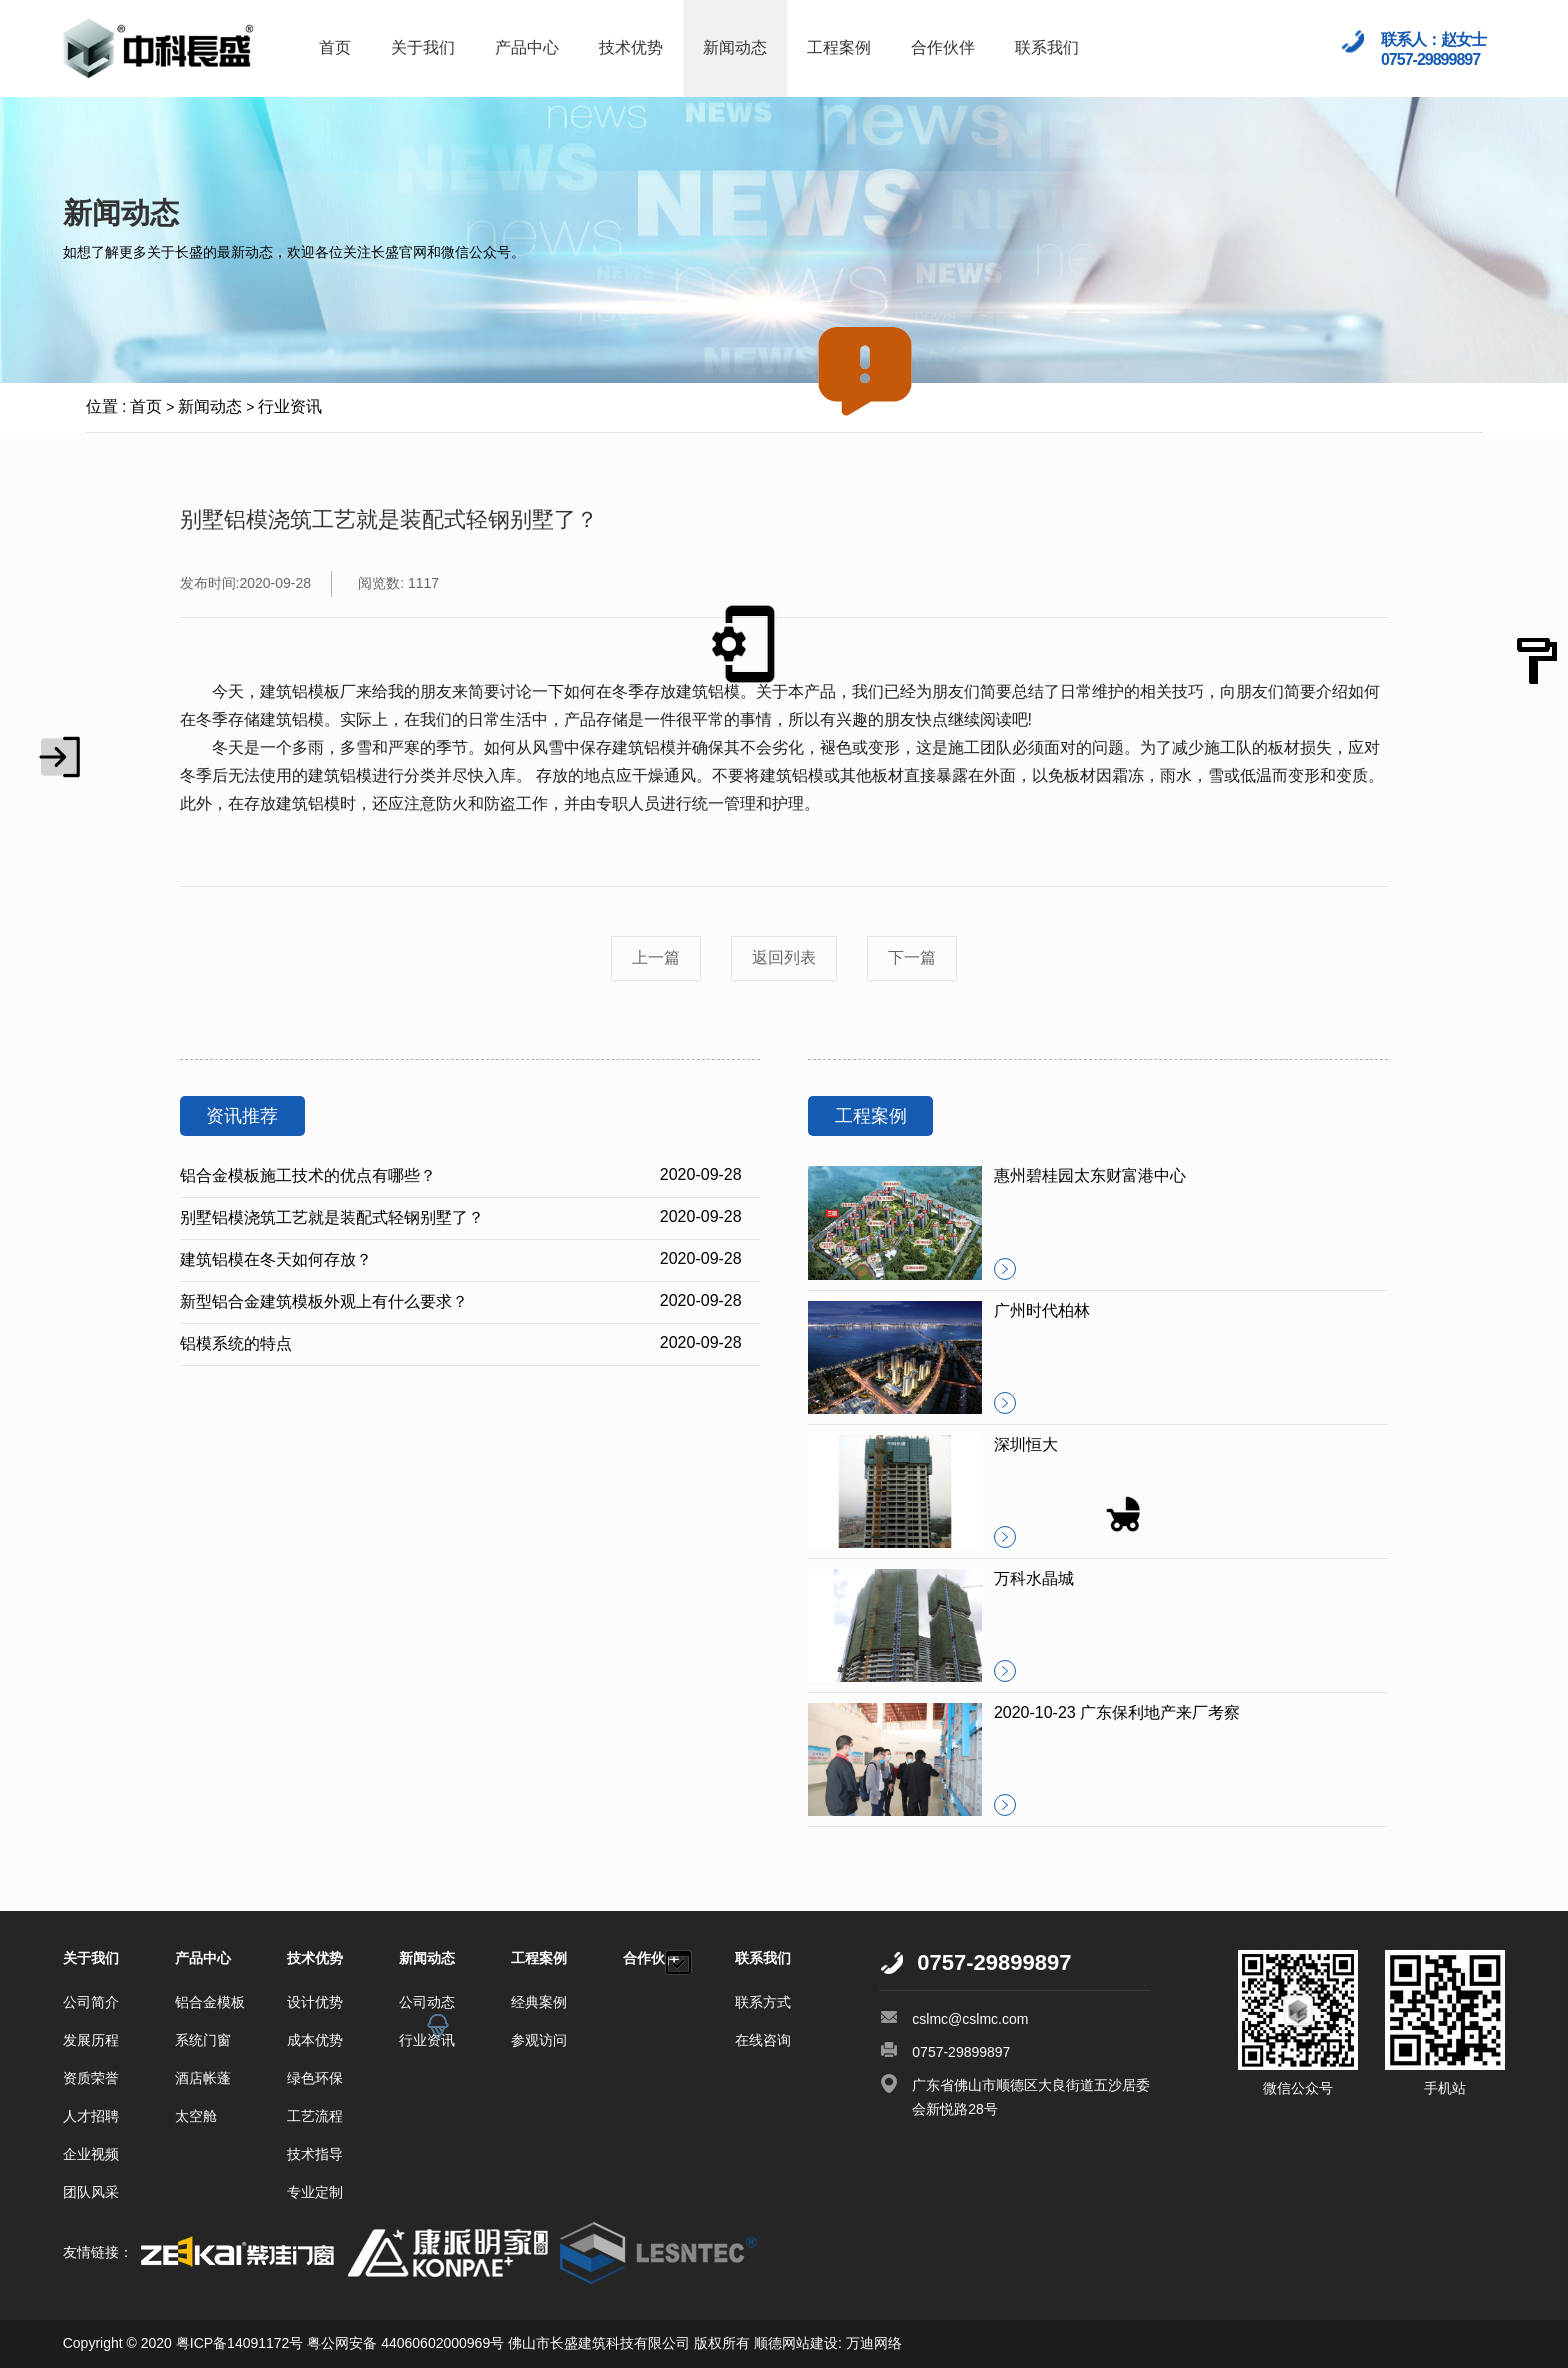 This screenshot has width=1568, height=2368. Describe the element at coordinates (1124, 1514) in the screenshot. I see `indicates child-friendly or family-friendly location` at that location.